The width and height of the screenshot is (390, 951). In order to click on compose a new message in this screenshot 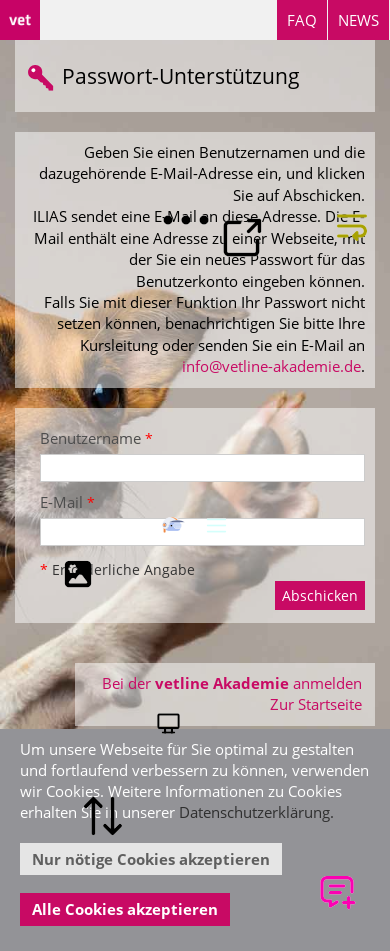, I will do `click(337, 891)`.